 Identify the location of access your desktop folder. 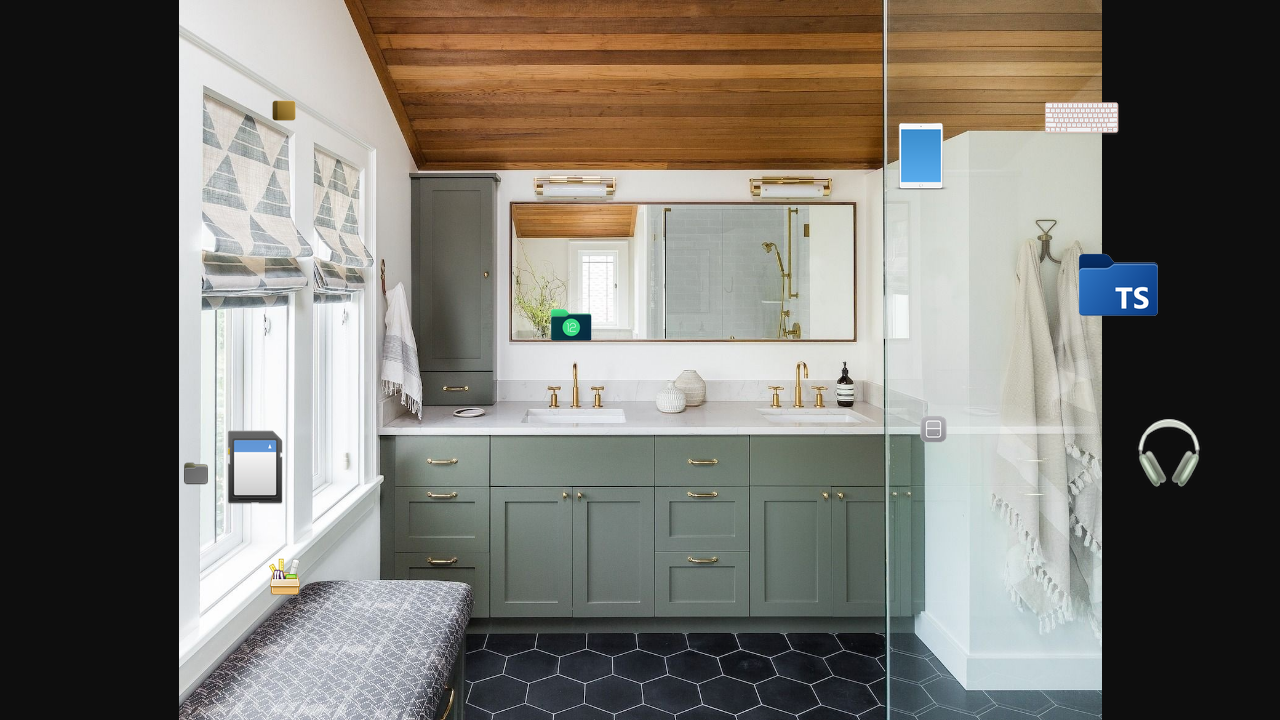
(284, 110).